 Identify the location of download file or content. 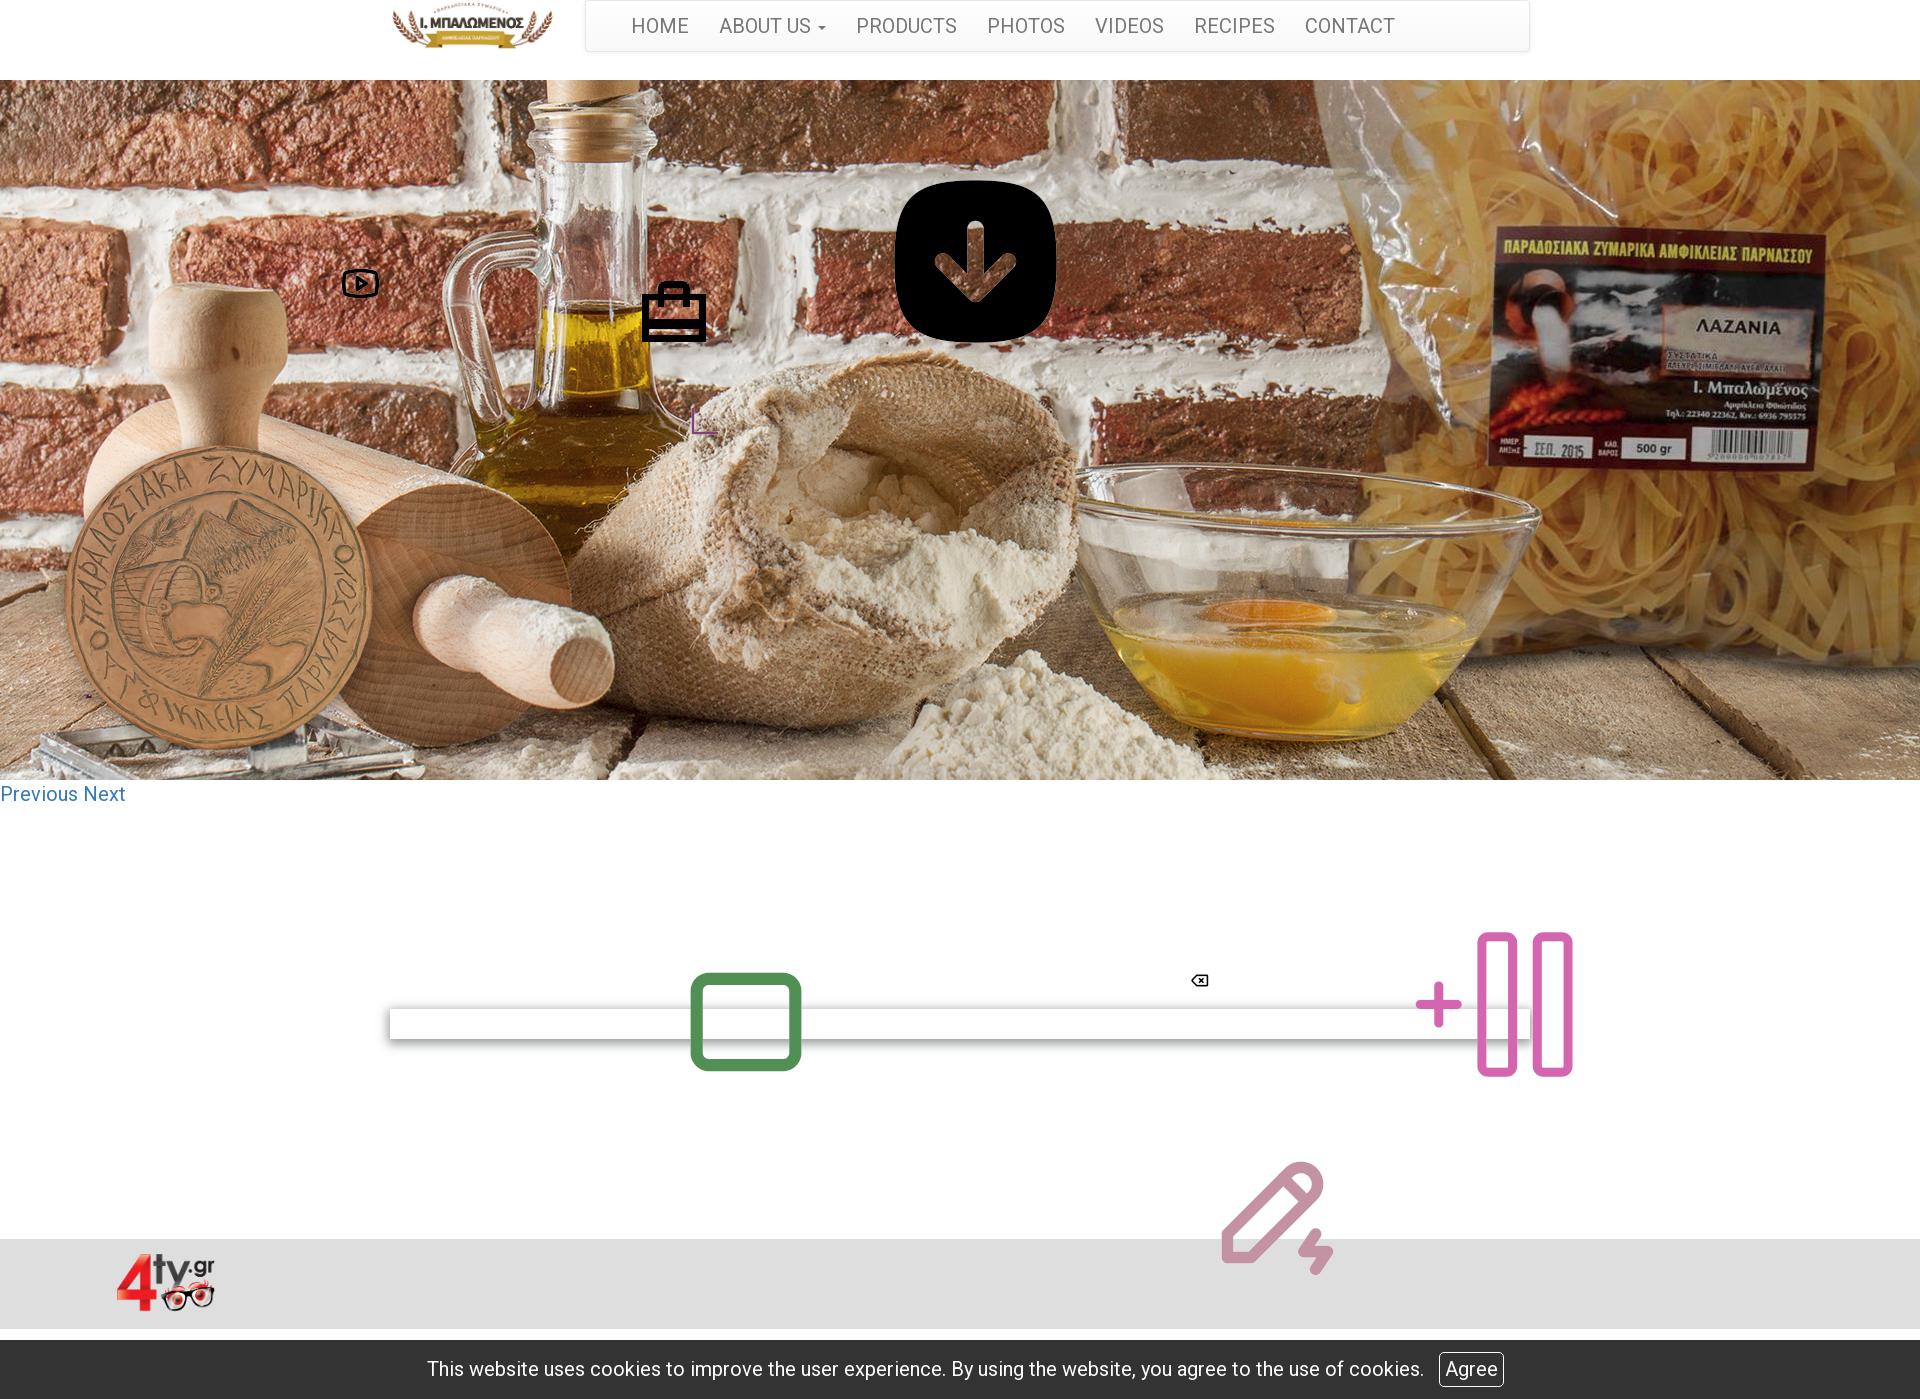
(975, 261).